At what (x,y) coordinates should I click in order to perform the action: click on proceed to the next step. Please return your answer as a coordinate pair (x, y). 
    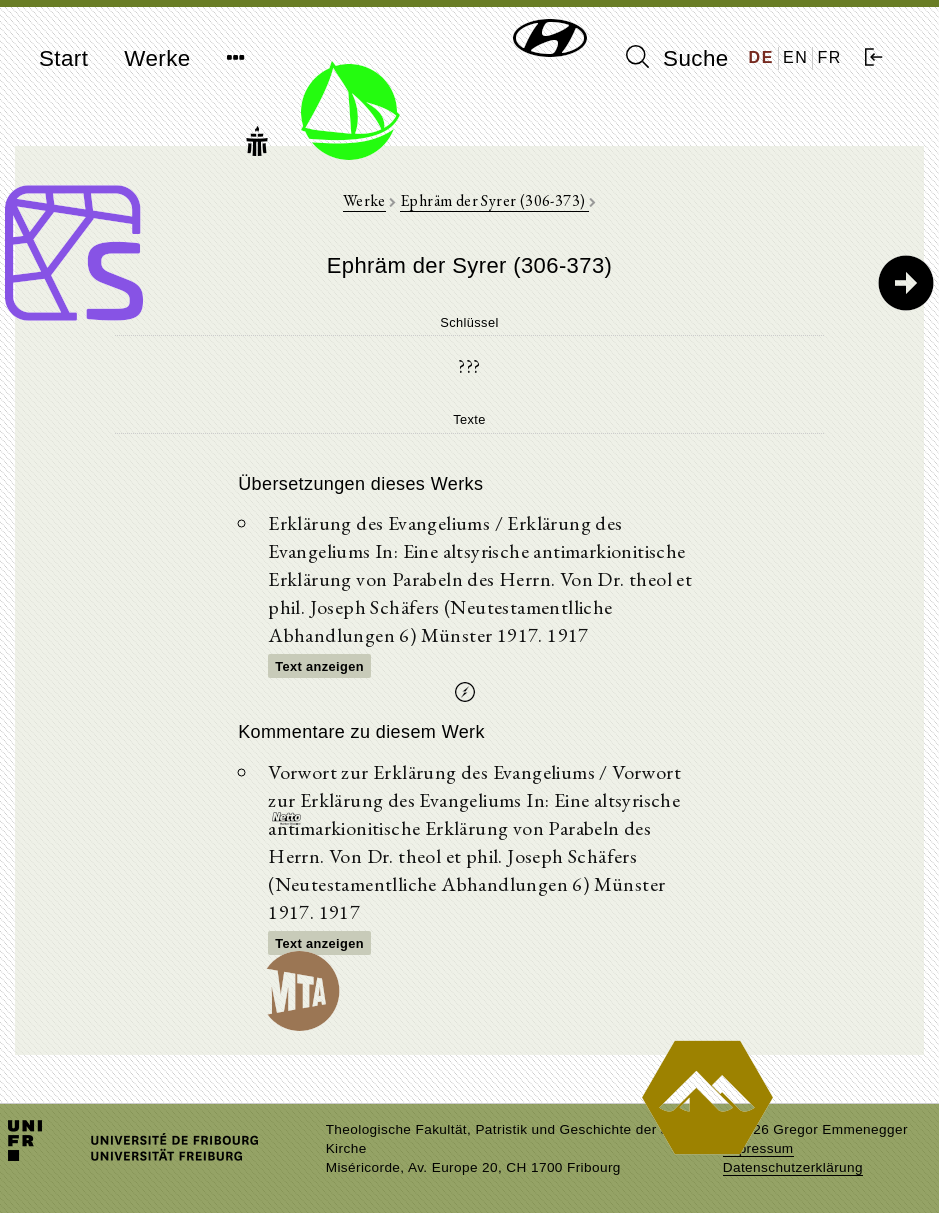
    Looking at the image, I should click on (906, 283).